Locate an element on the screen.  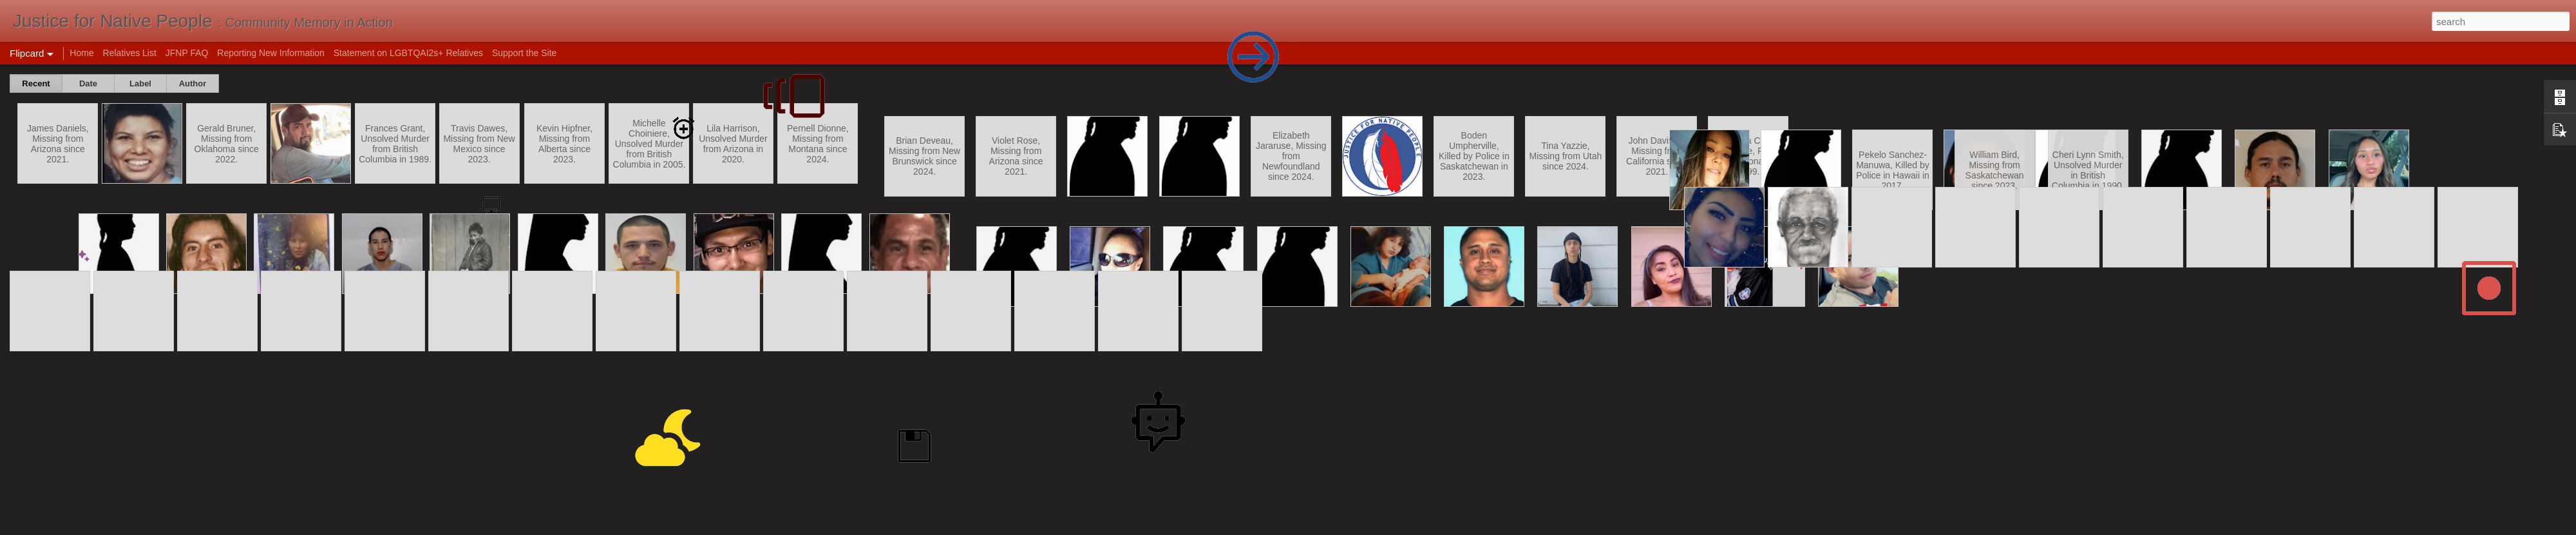
access chatbot or automated assistant is located at coordinates (1158, 422).